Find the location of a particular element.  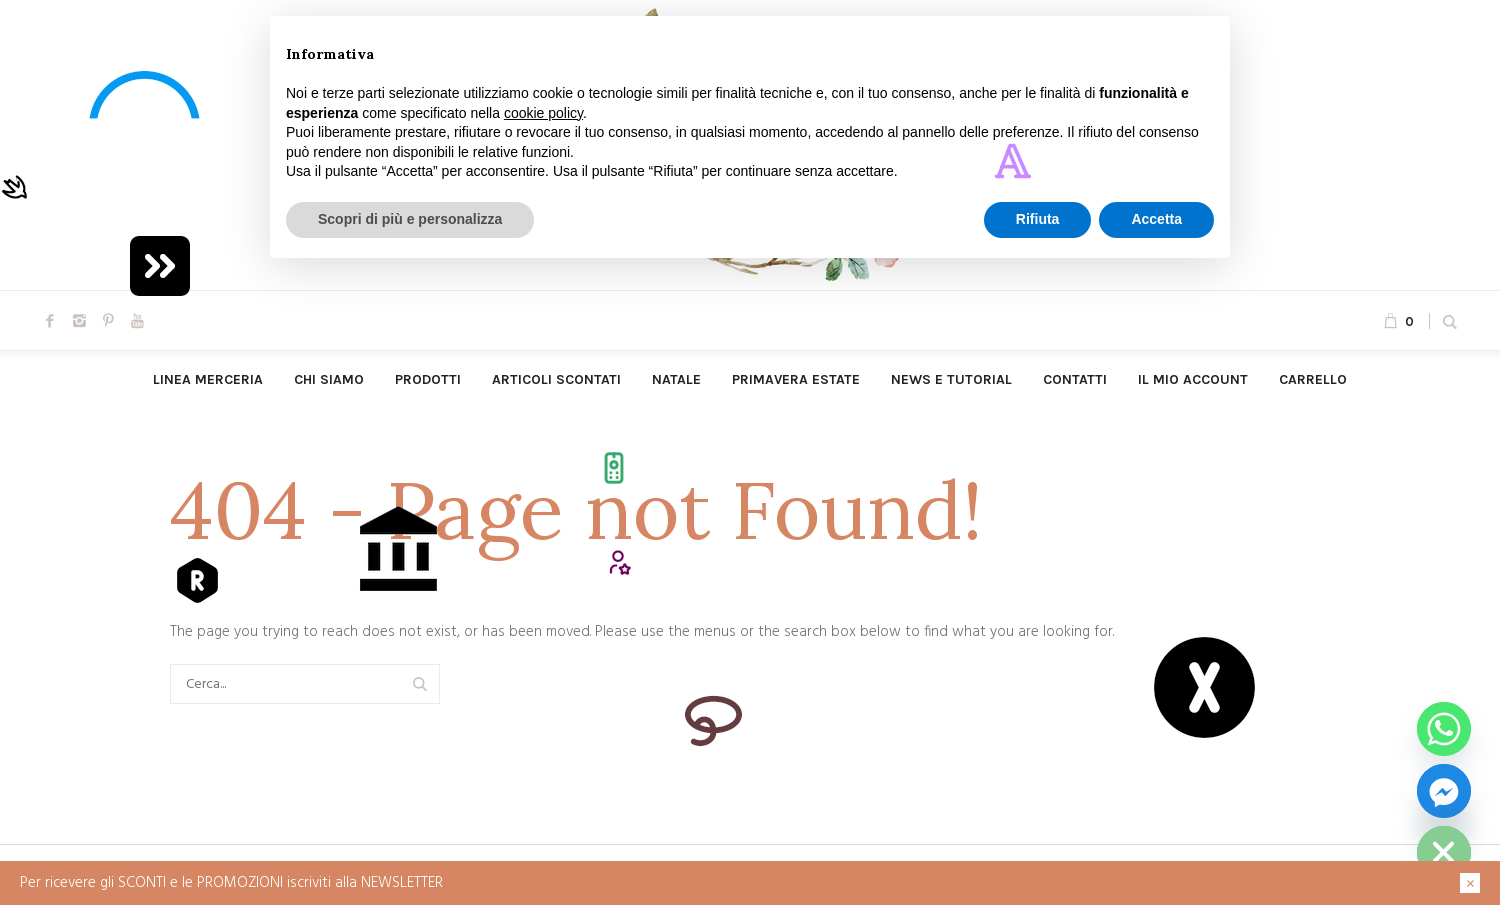

access typography and font settings is located at coordinates (1012, 161).